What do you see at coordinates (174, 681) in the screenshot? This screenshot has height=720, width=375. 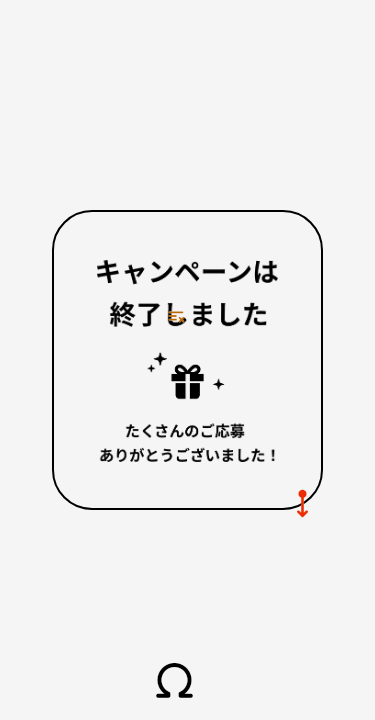 I see `represents the omega symbol in mathematical or scientific contexts` at bounding box center [174, 681].